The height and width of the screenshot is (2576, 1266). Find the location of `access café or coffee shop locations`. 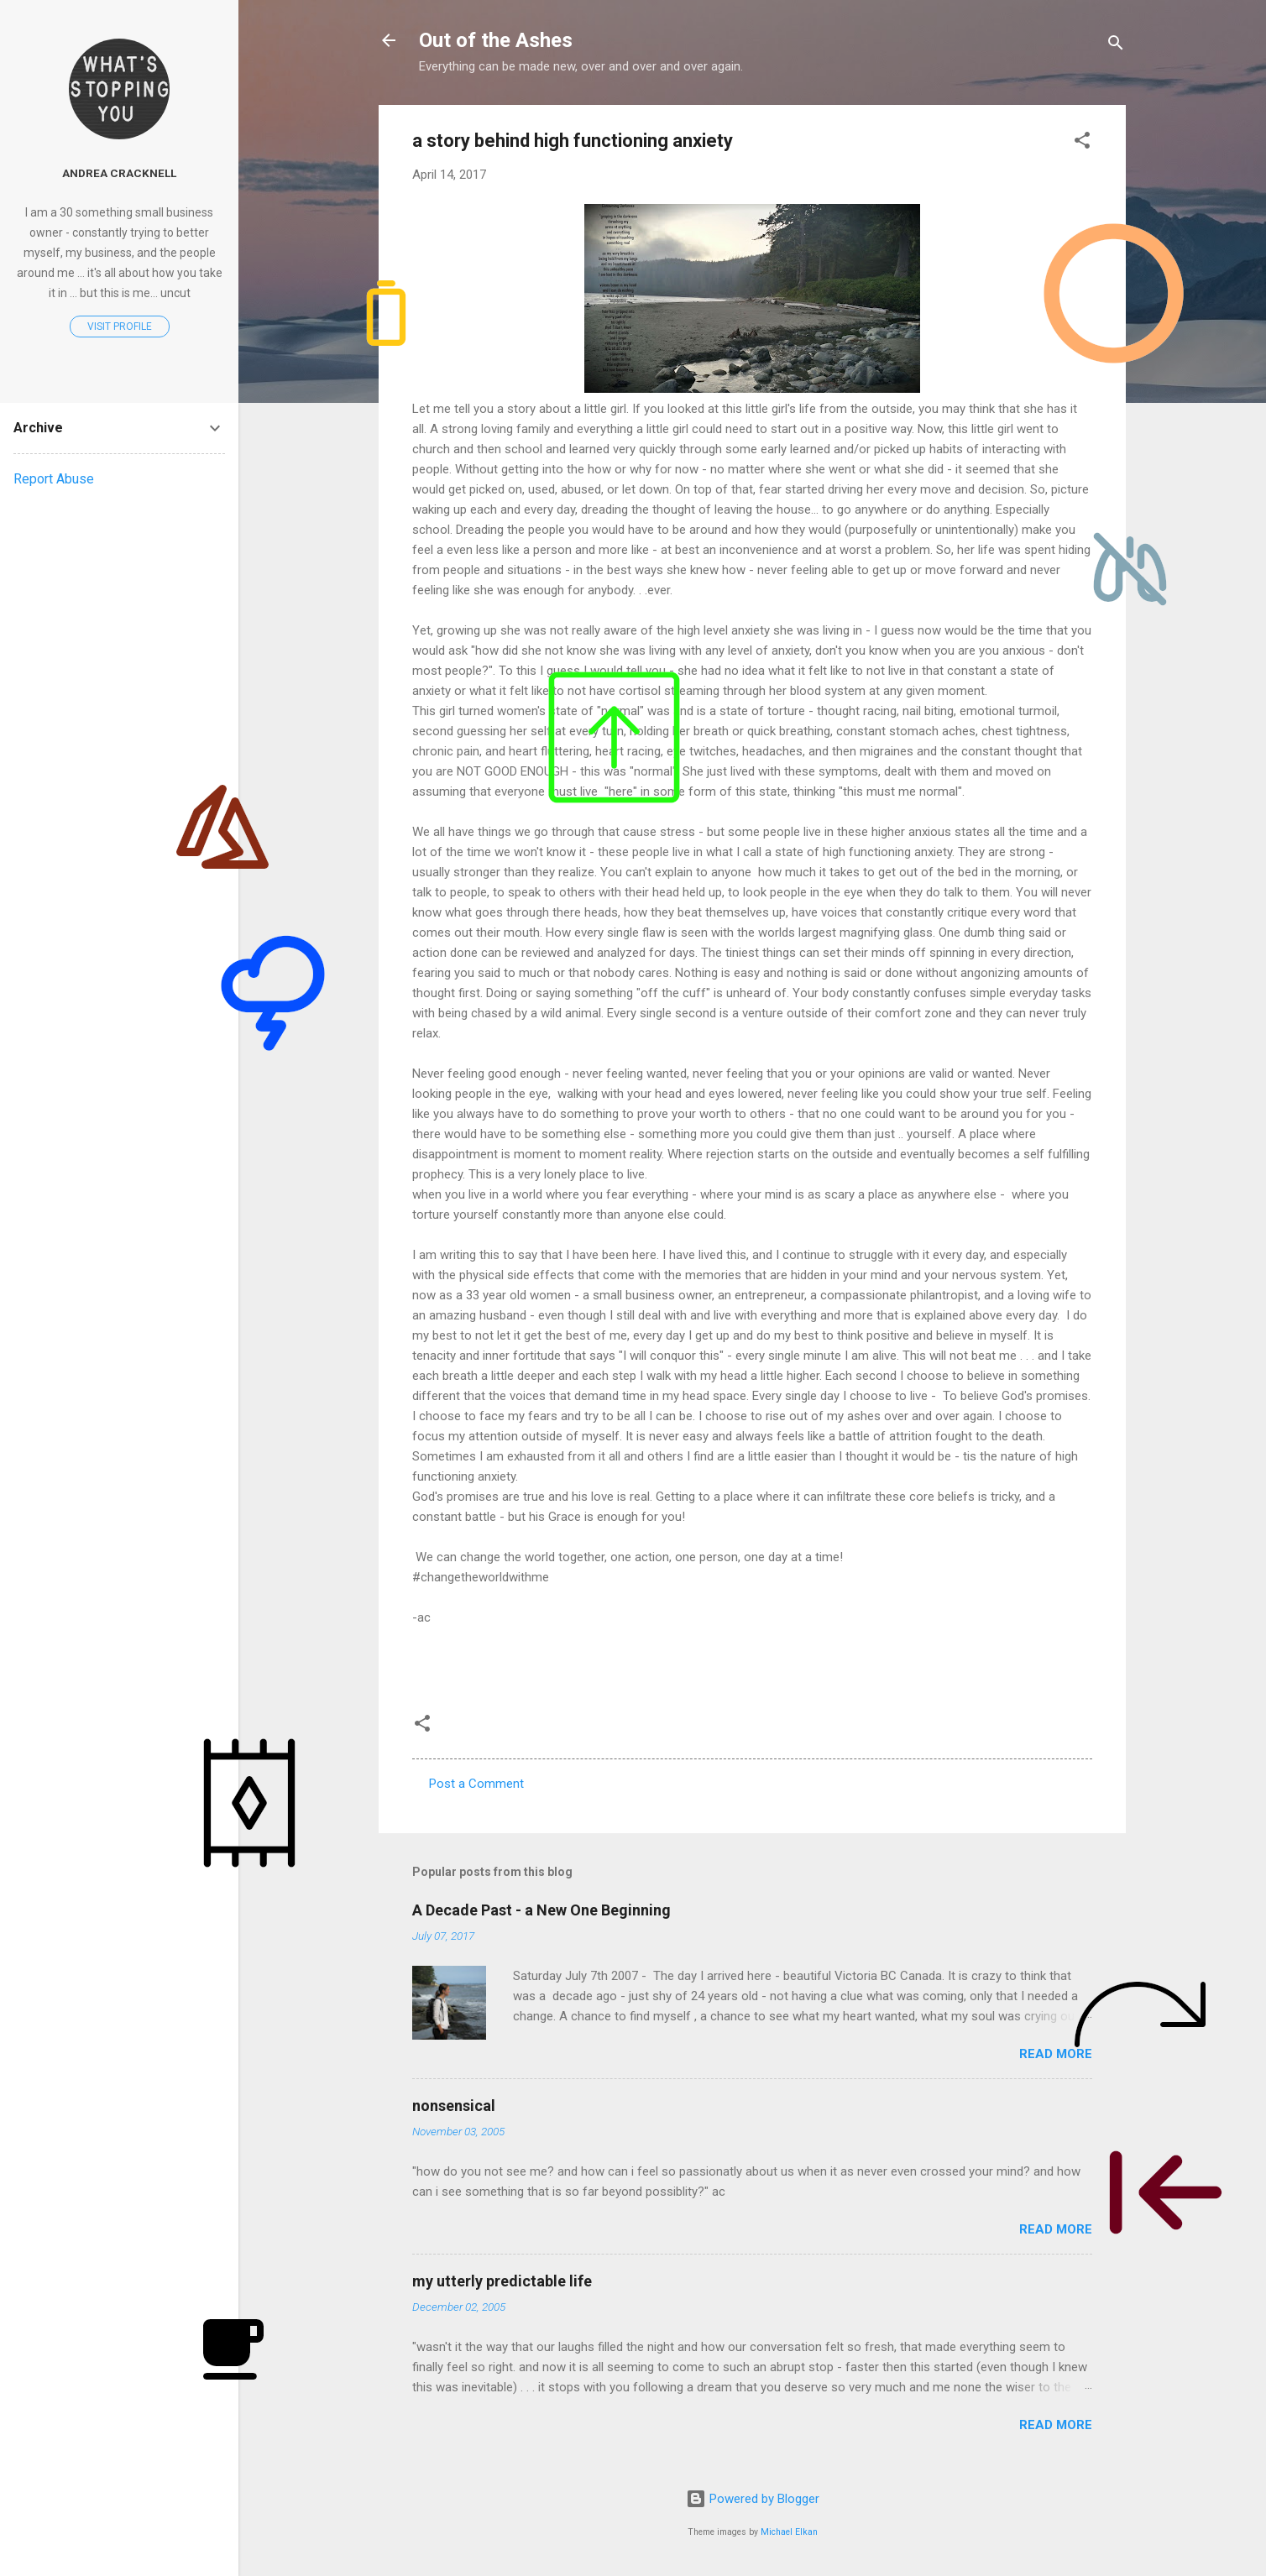

access café or coffee shop locations is located at coordinates (230, 2349).